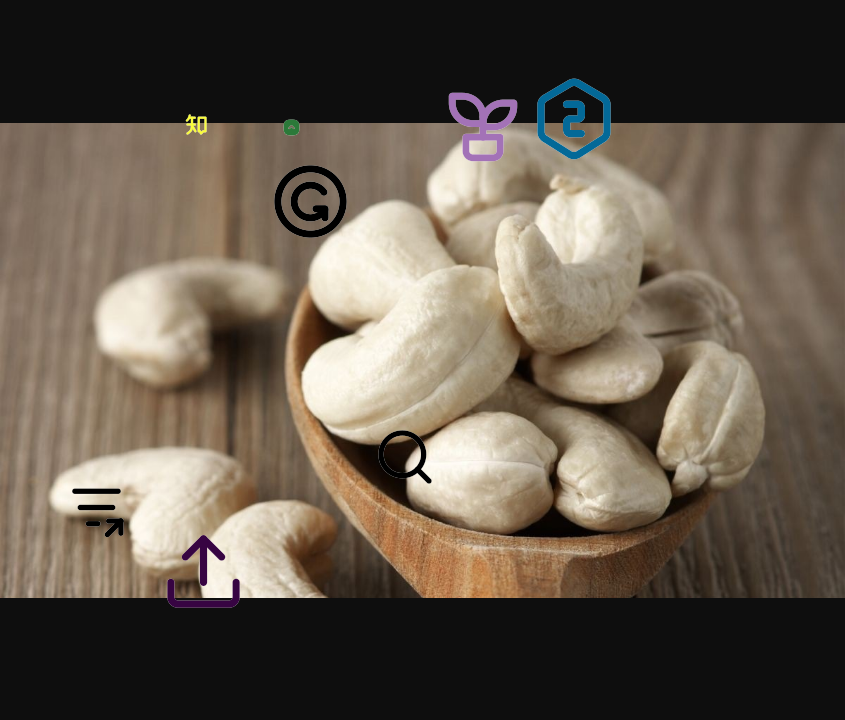  Describe the element at coordinates (310, 201) in the screenshot. I see `open Grammarly writing assistant` at that location.